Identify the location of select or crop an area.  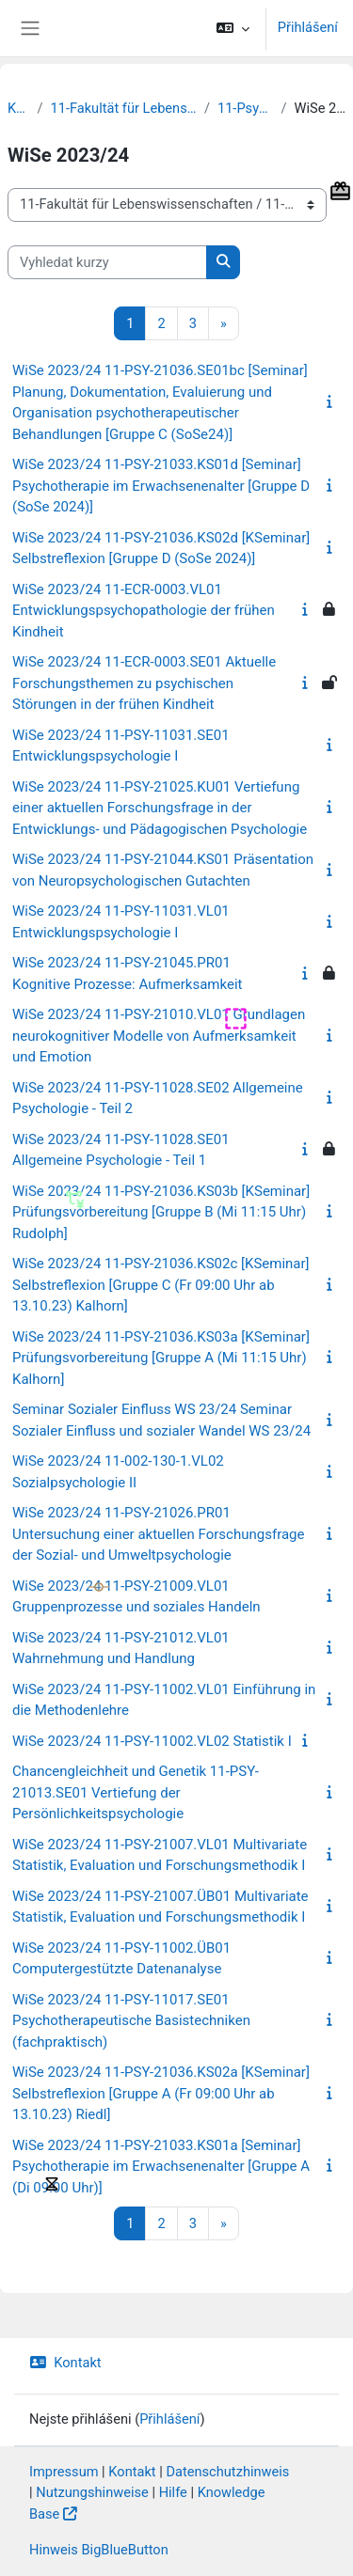
(235, 1018).